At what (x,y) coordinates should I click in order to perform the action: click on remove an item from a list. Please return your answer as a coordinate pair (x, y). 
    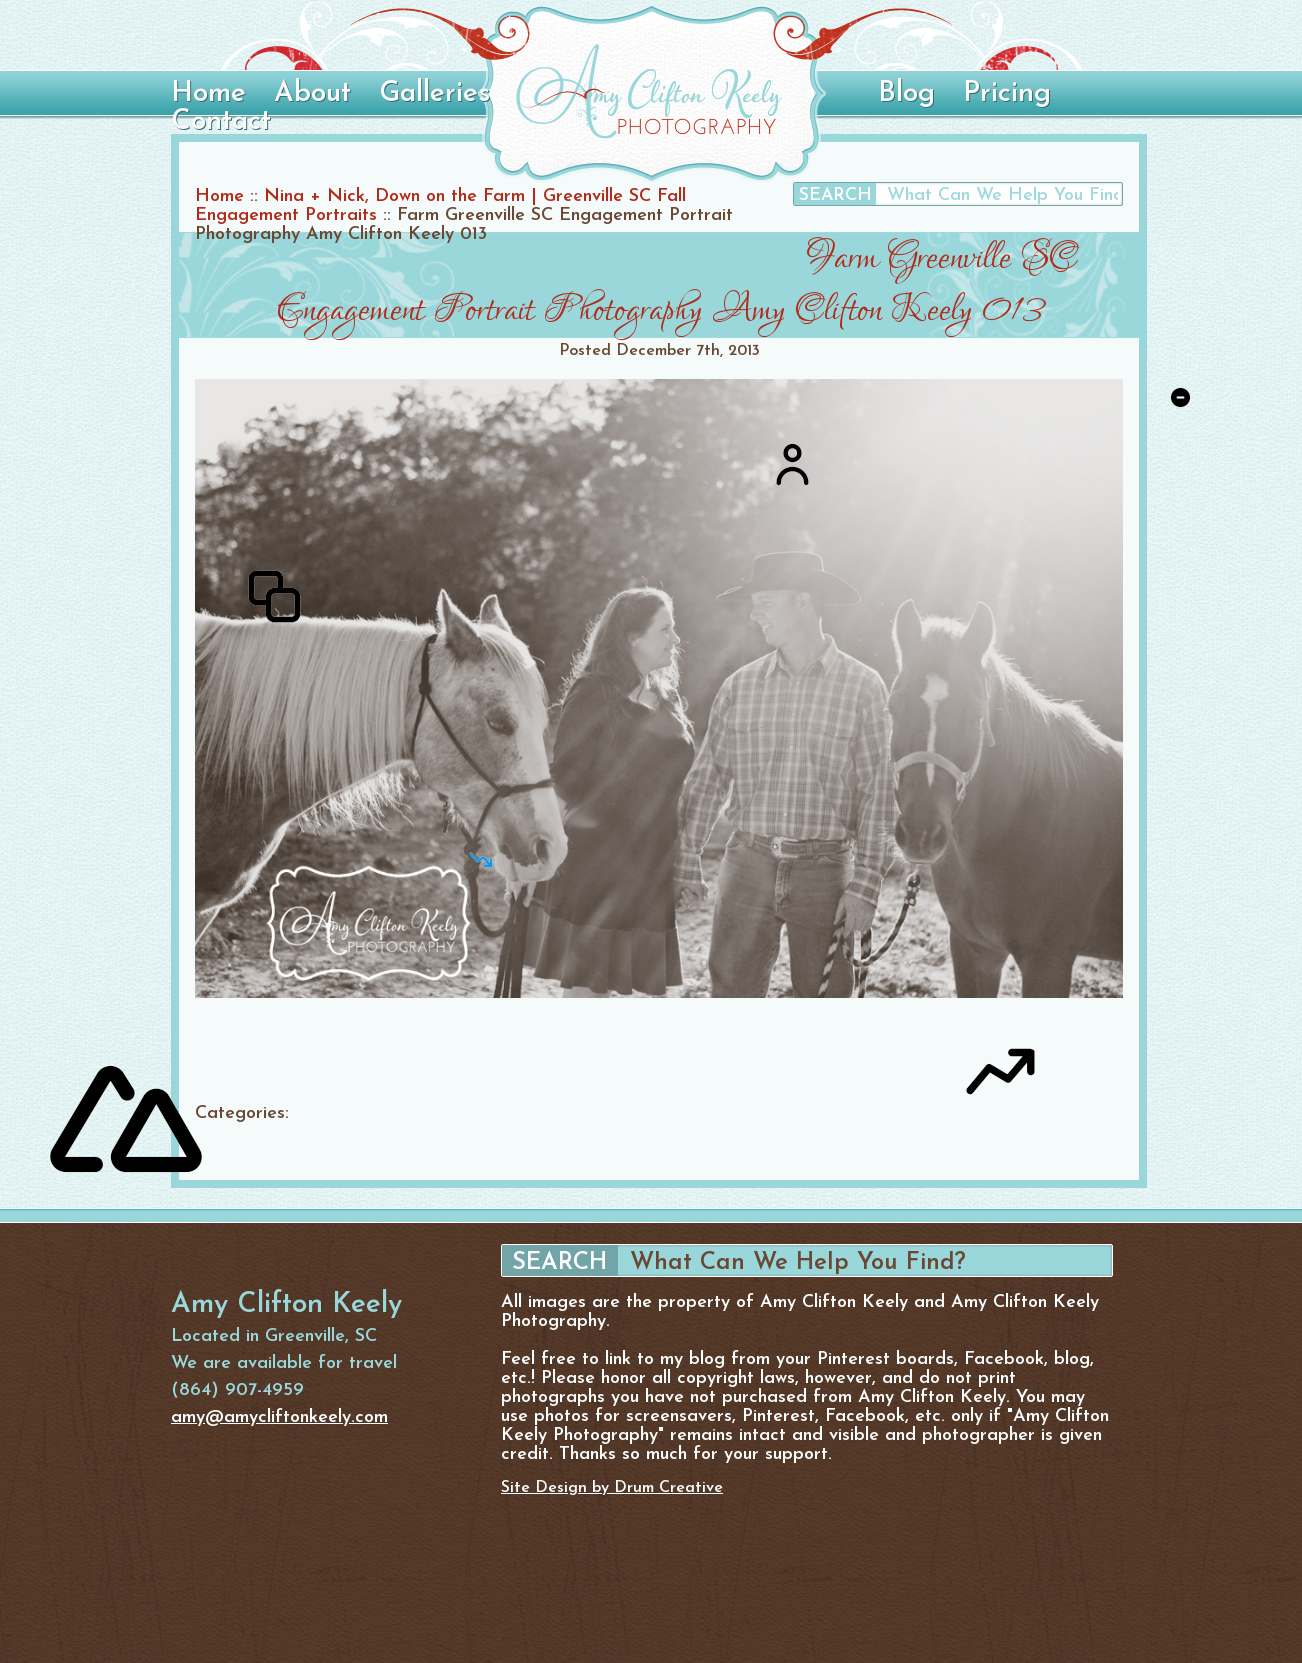
    Looking at the image, I should click on (1180, 397).